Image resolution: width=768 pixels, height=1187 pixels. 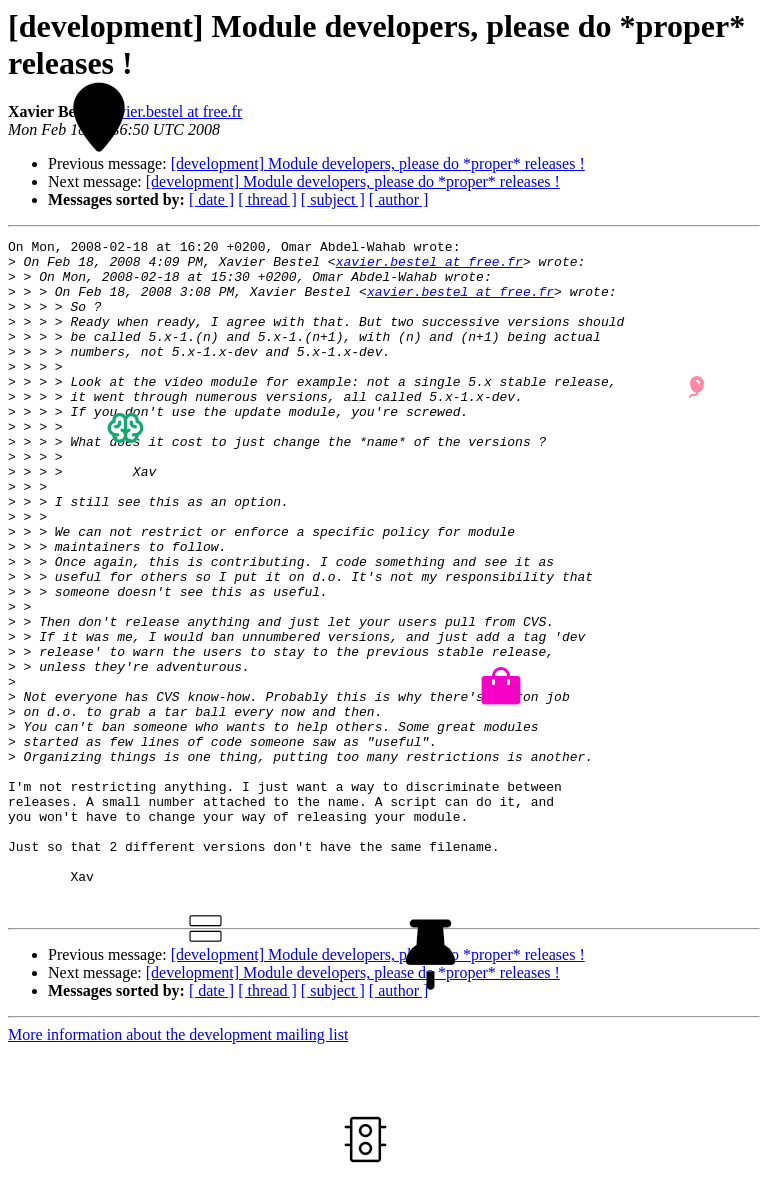 I want to click on switch to row layout view, so click(x=205, y=928).